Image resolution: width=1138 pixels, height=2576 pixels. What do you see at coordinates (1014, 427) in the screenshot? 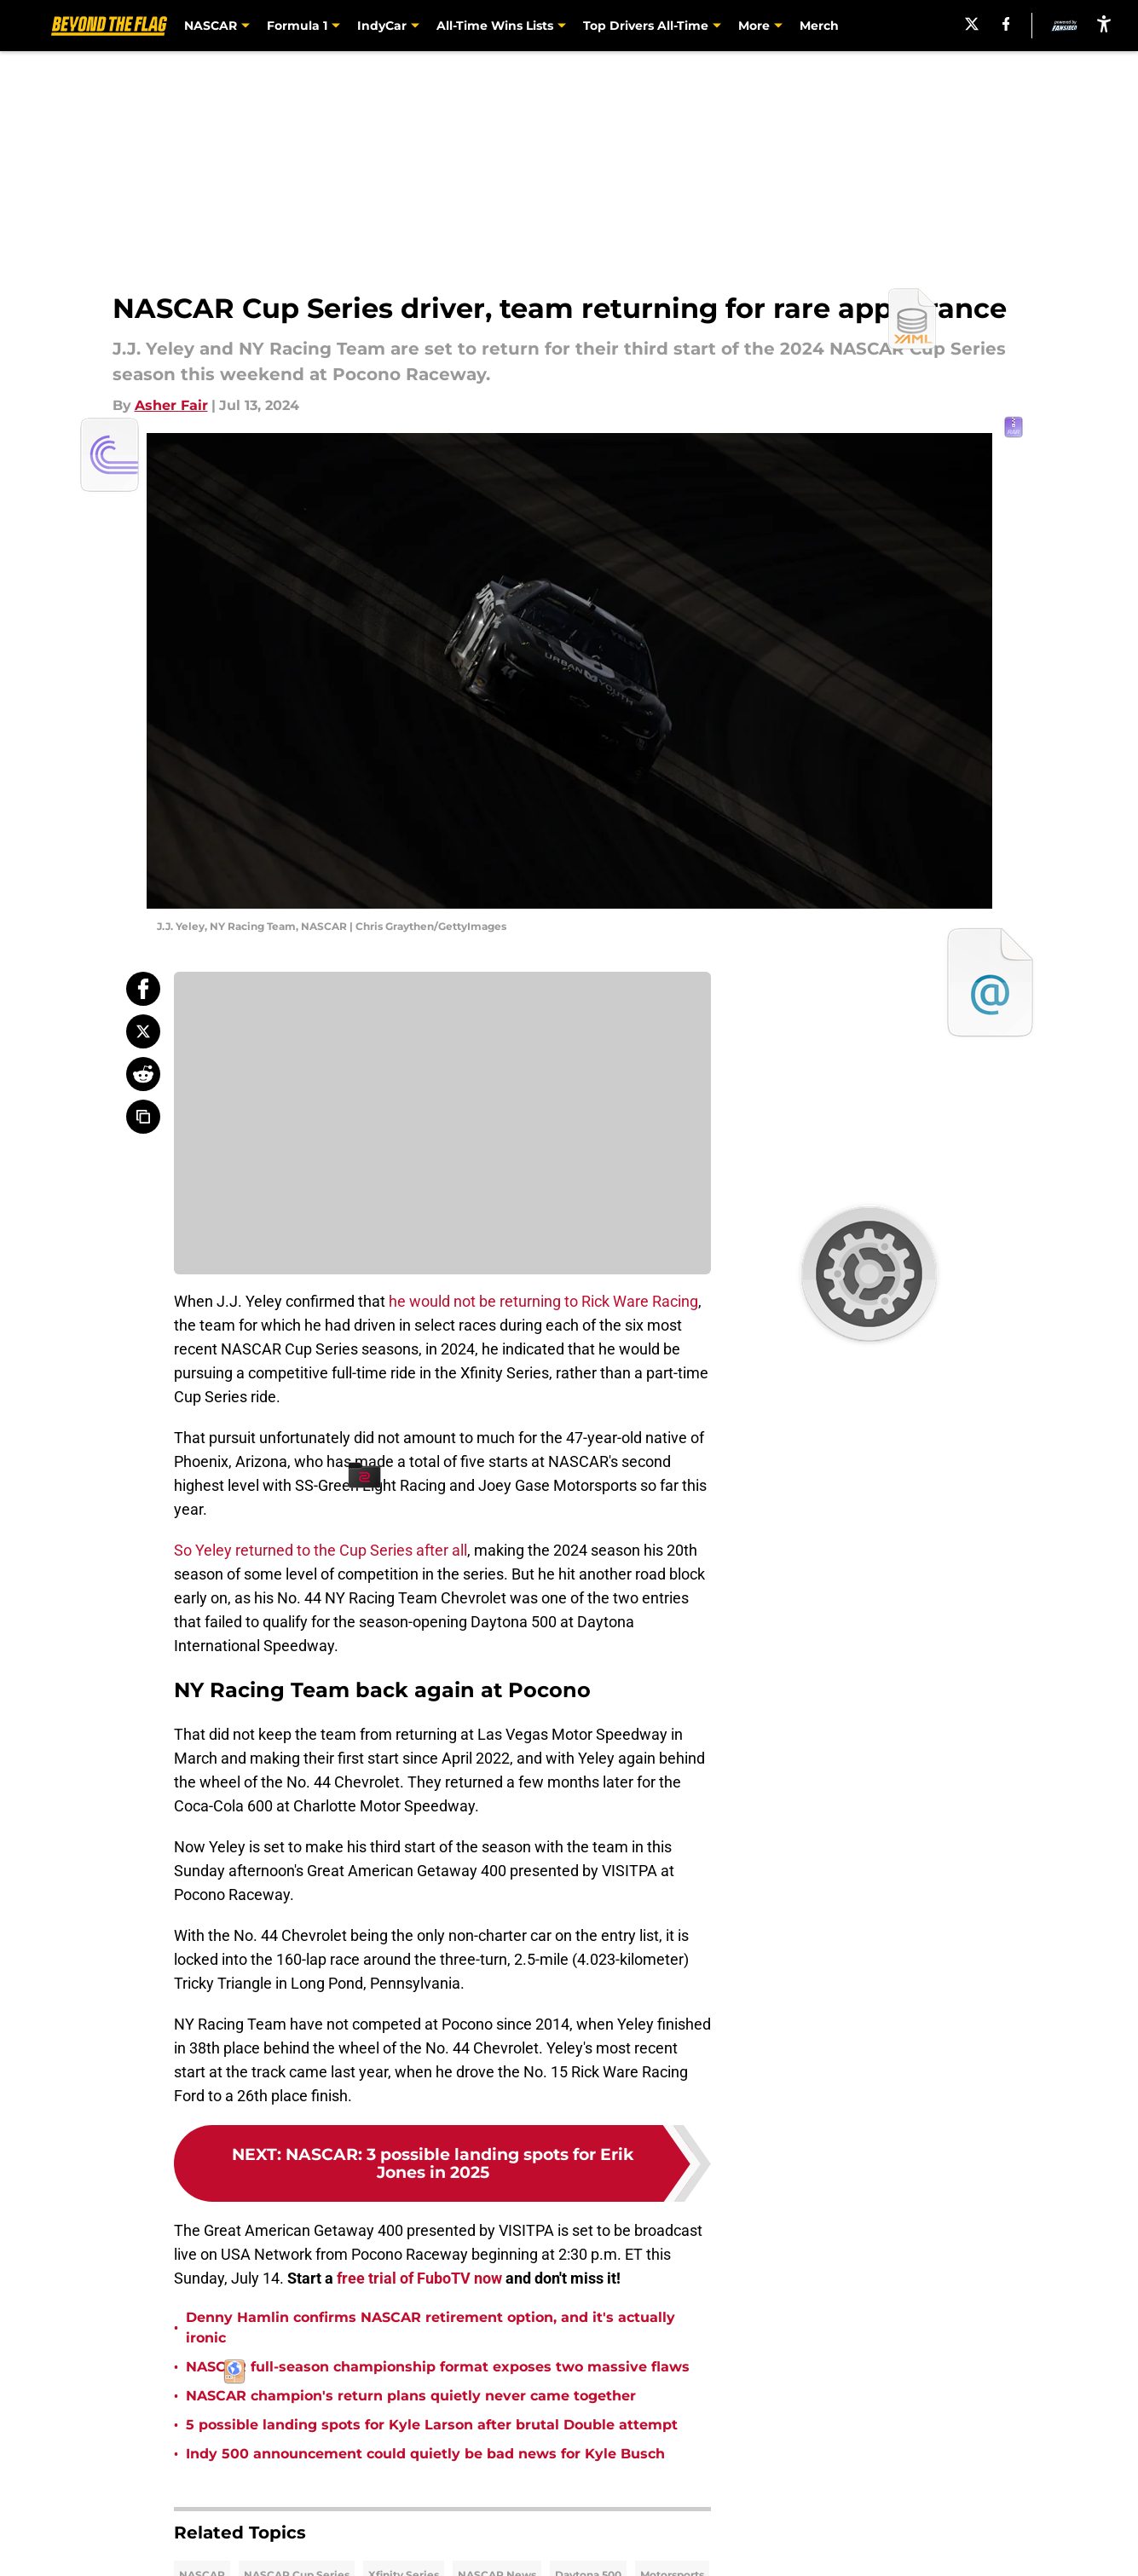
I see `a compressed RAR archive file` at bounding box center [1014, 427].